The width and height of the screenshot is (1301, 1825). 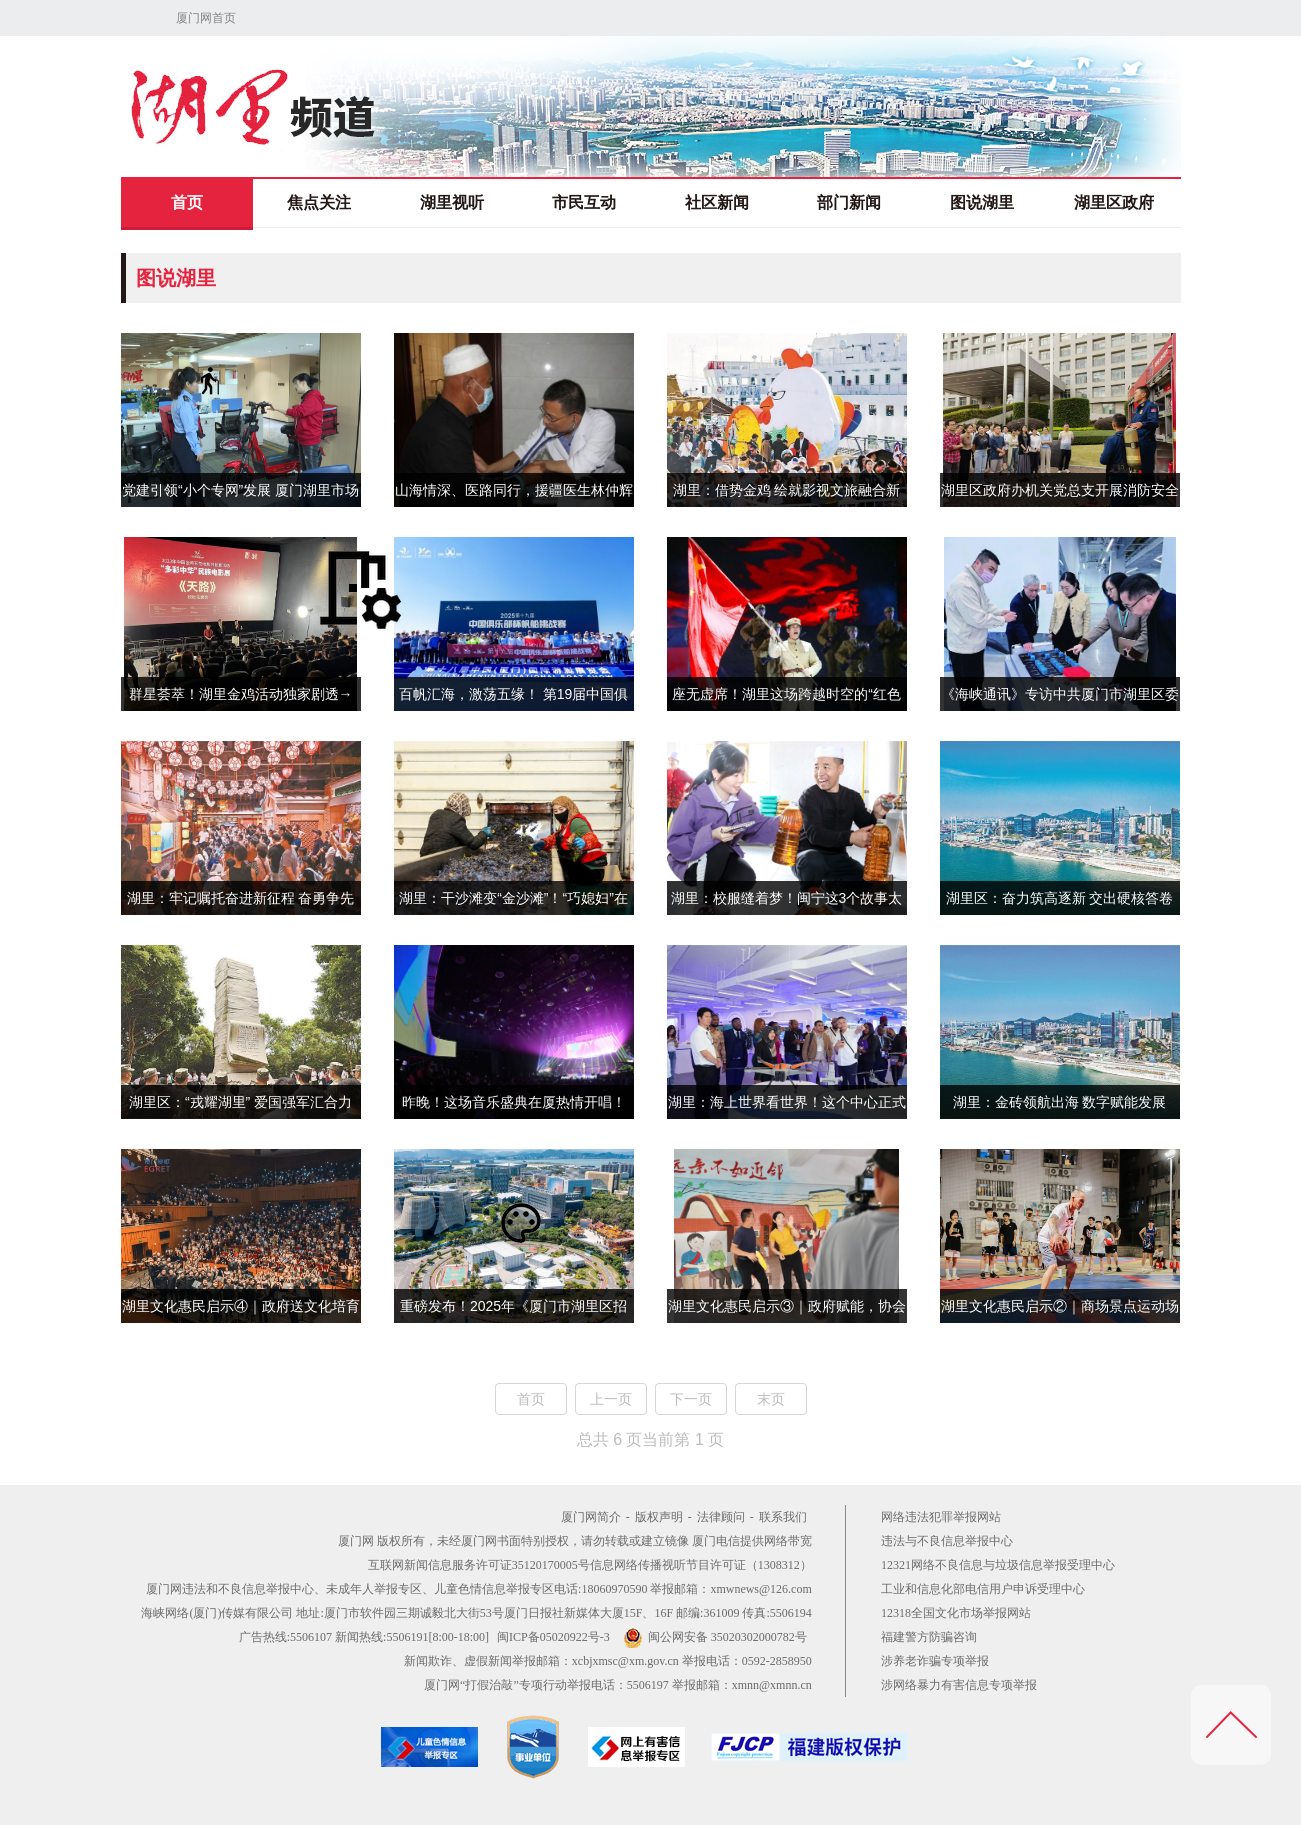 I want to click on open color picker or theme options, so click(x=521, y=1223).